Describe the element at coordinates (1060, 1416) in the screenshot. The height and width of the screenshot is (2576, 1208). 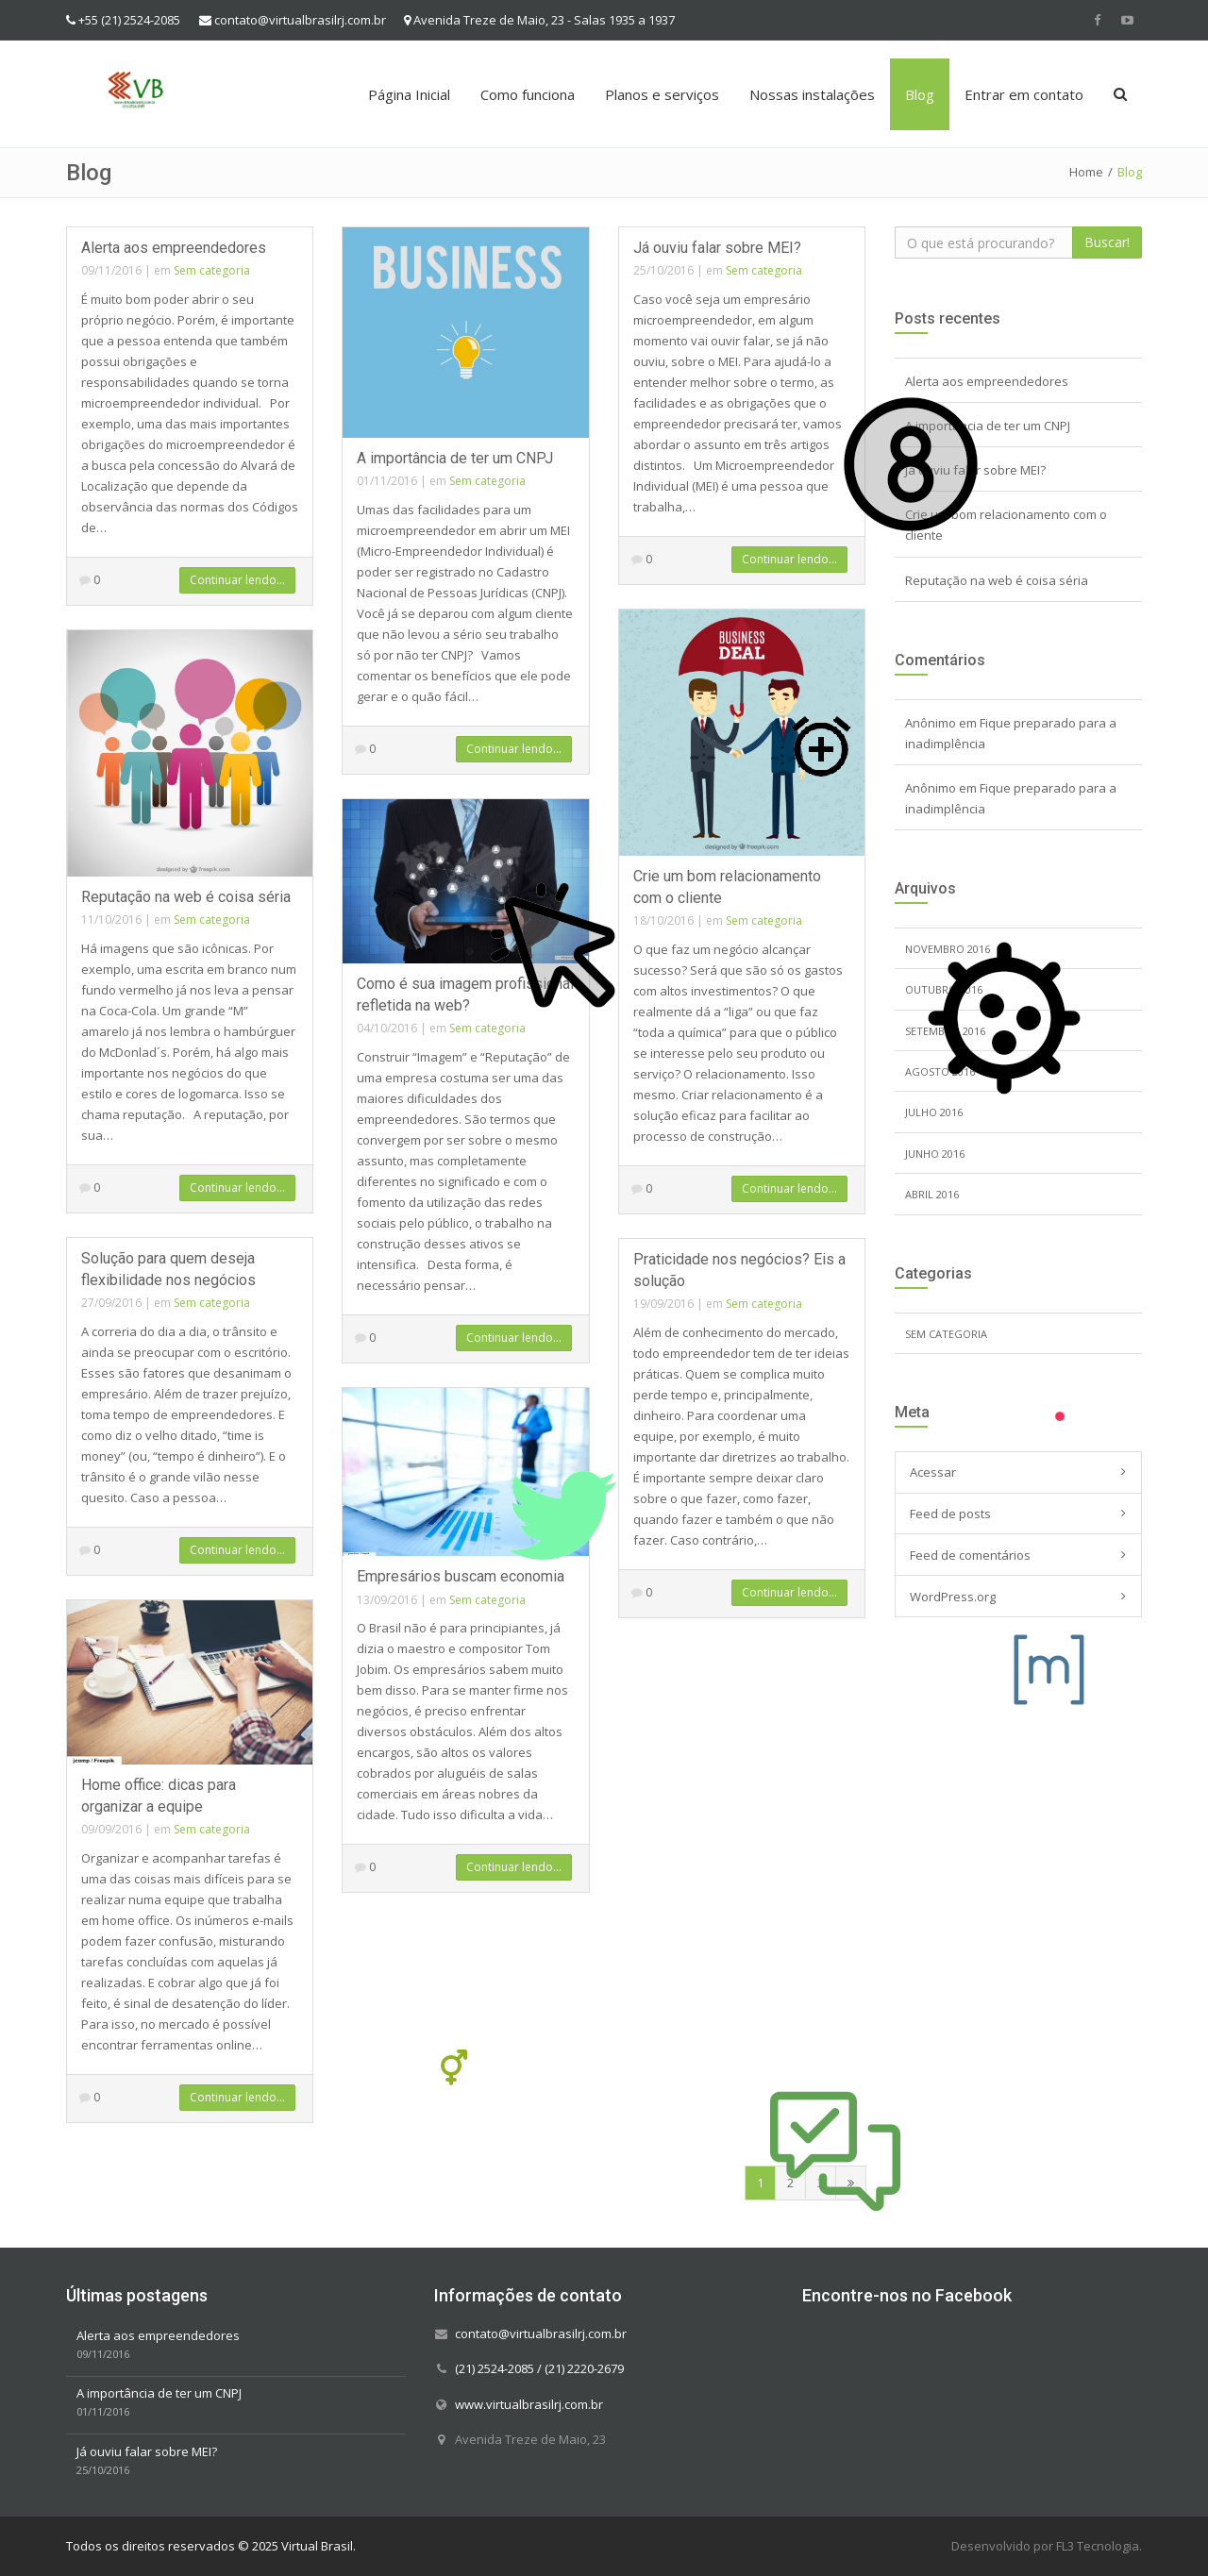
I see `indicates an unread notification or new item` at that location.